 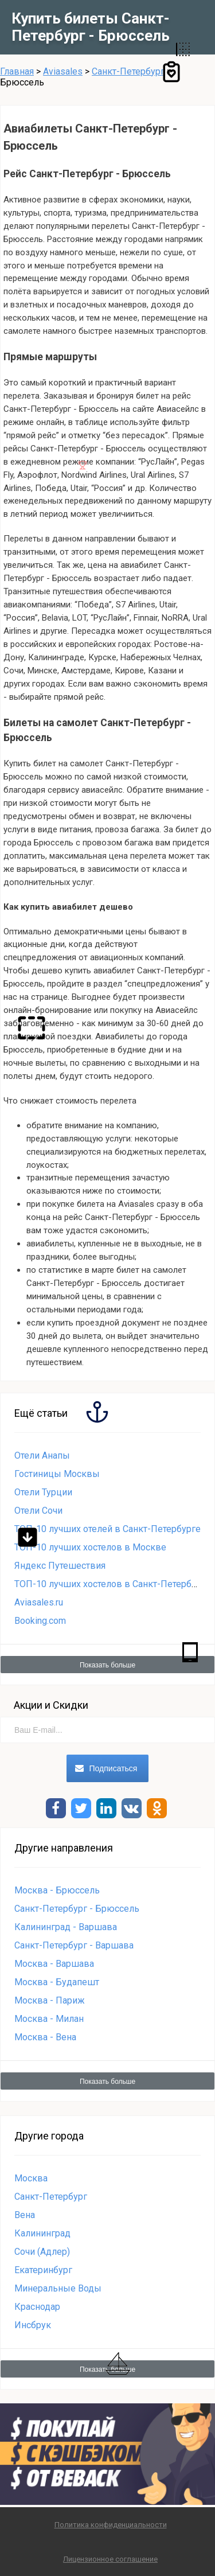 What do you see at coordinates (190, 1652) in the screenshot?
I see `switch to tablet view or layout` at bounding box center [190, 1652].